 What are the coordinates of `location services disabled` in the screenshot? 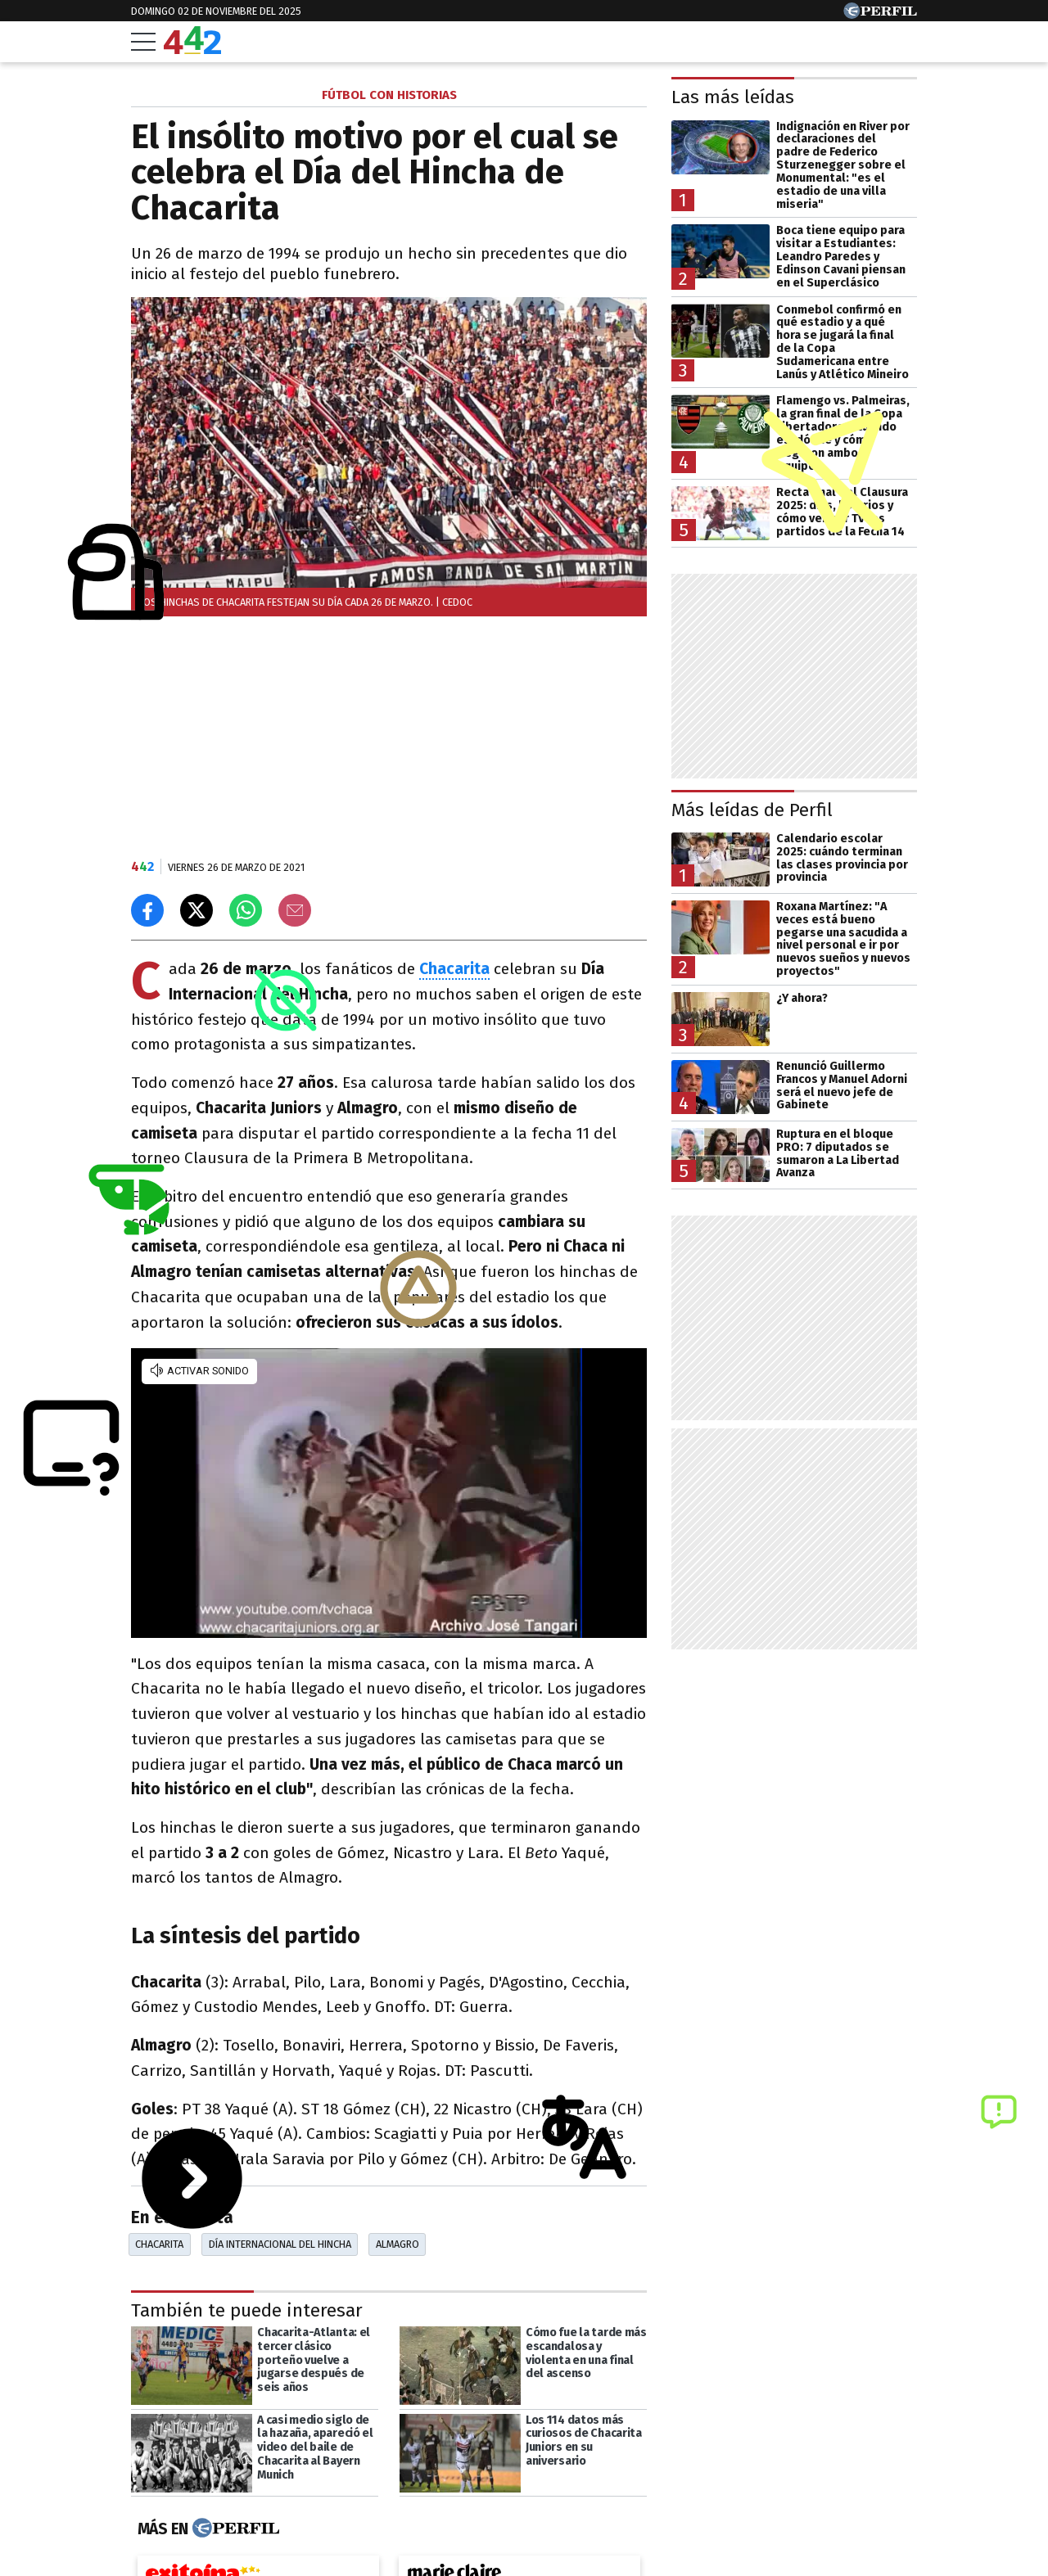 It's located at (823, 471).